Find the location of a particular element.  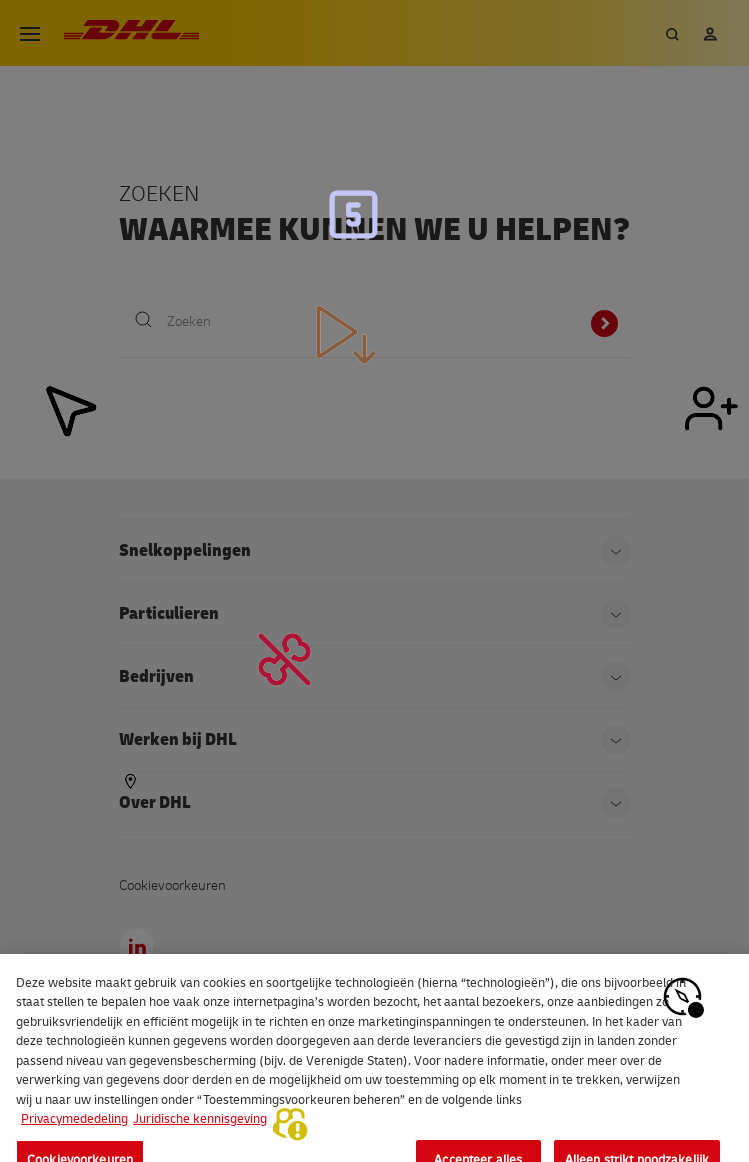

indicates current location on a map is located at coordinates (682, 996).